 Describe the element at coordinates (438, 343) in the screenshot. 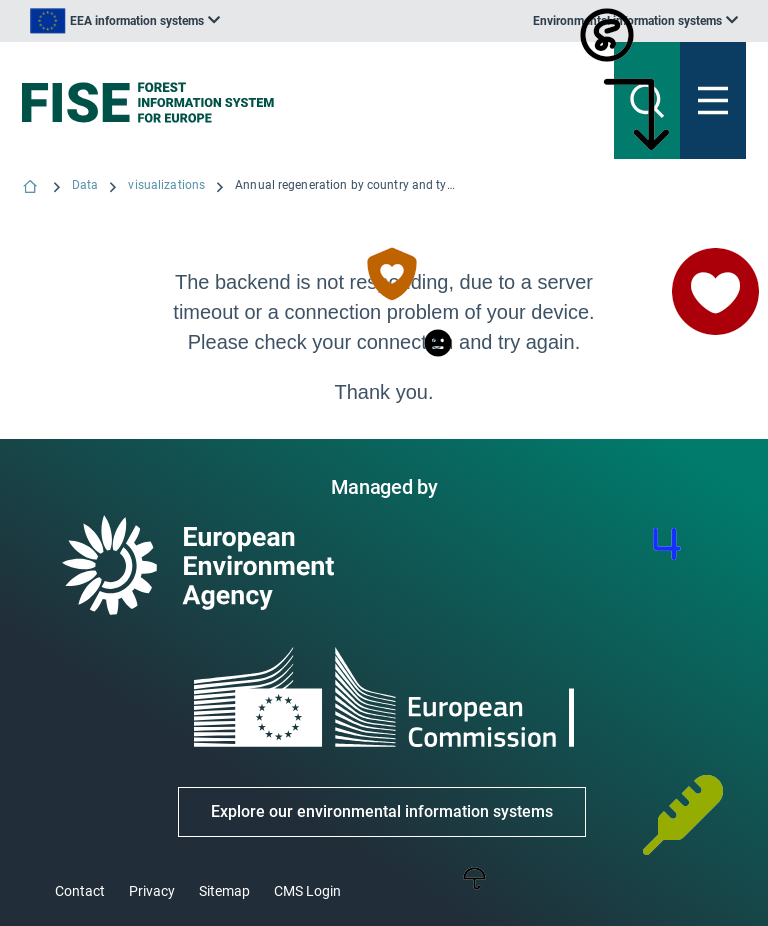

I see `rate your experience as neutral` at that location.